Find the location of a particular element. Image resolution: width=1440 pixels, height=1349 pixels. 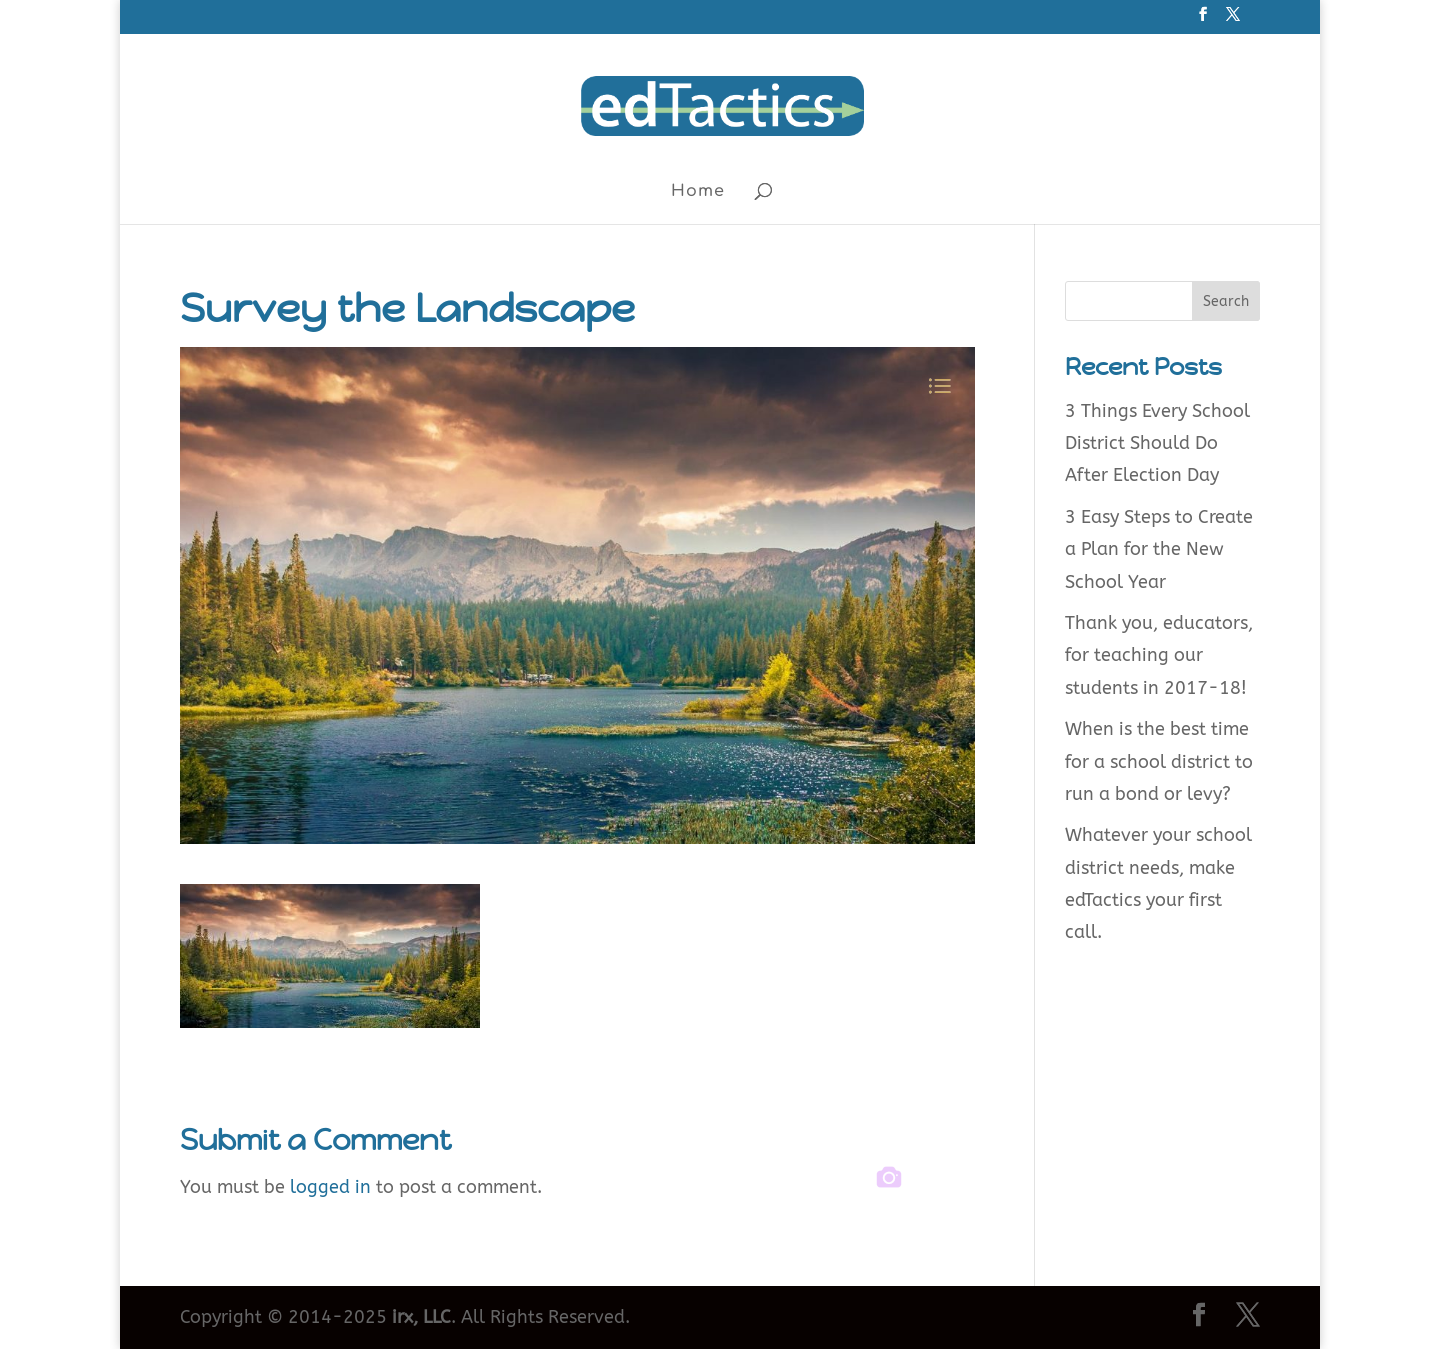

view items in list format is located at coordinates (940, 386).